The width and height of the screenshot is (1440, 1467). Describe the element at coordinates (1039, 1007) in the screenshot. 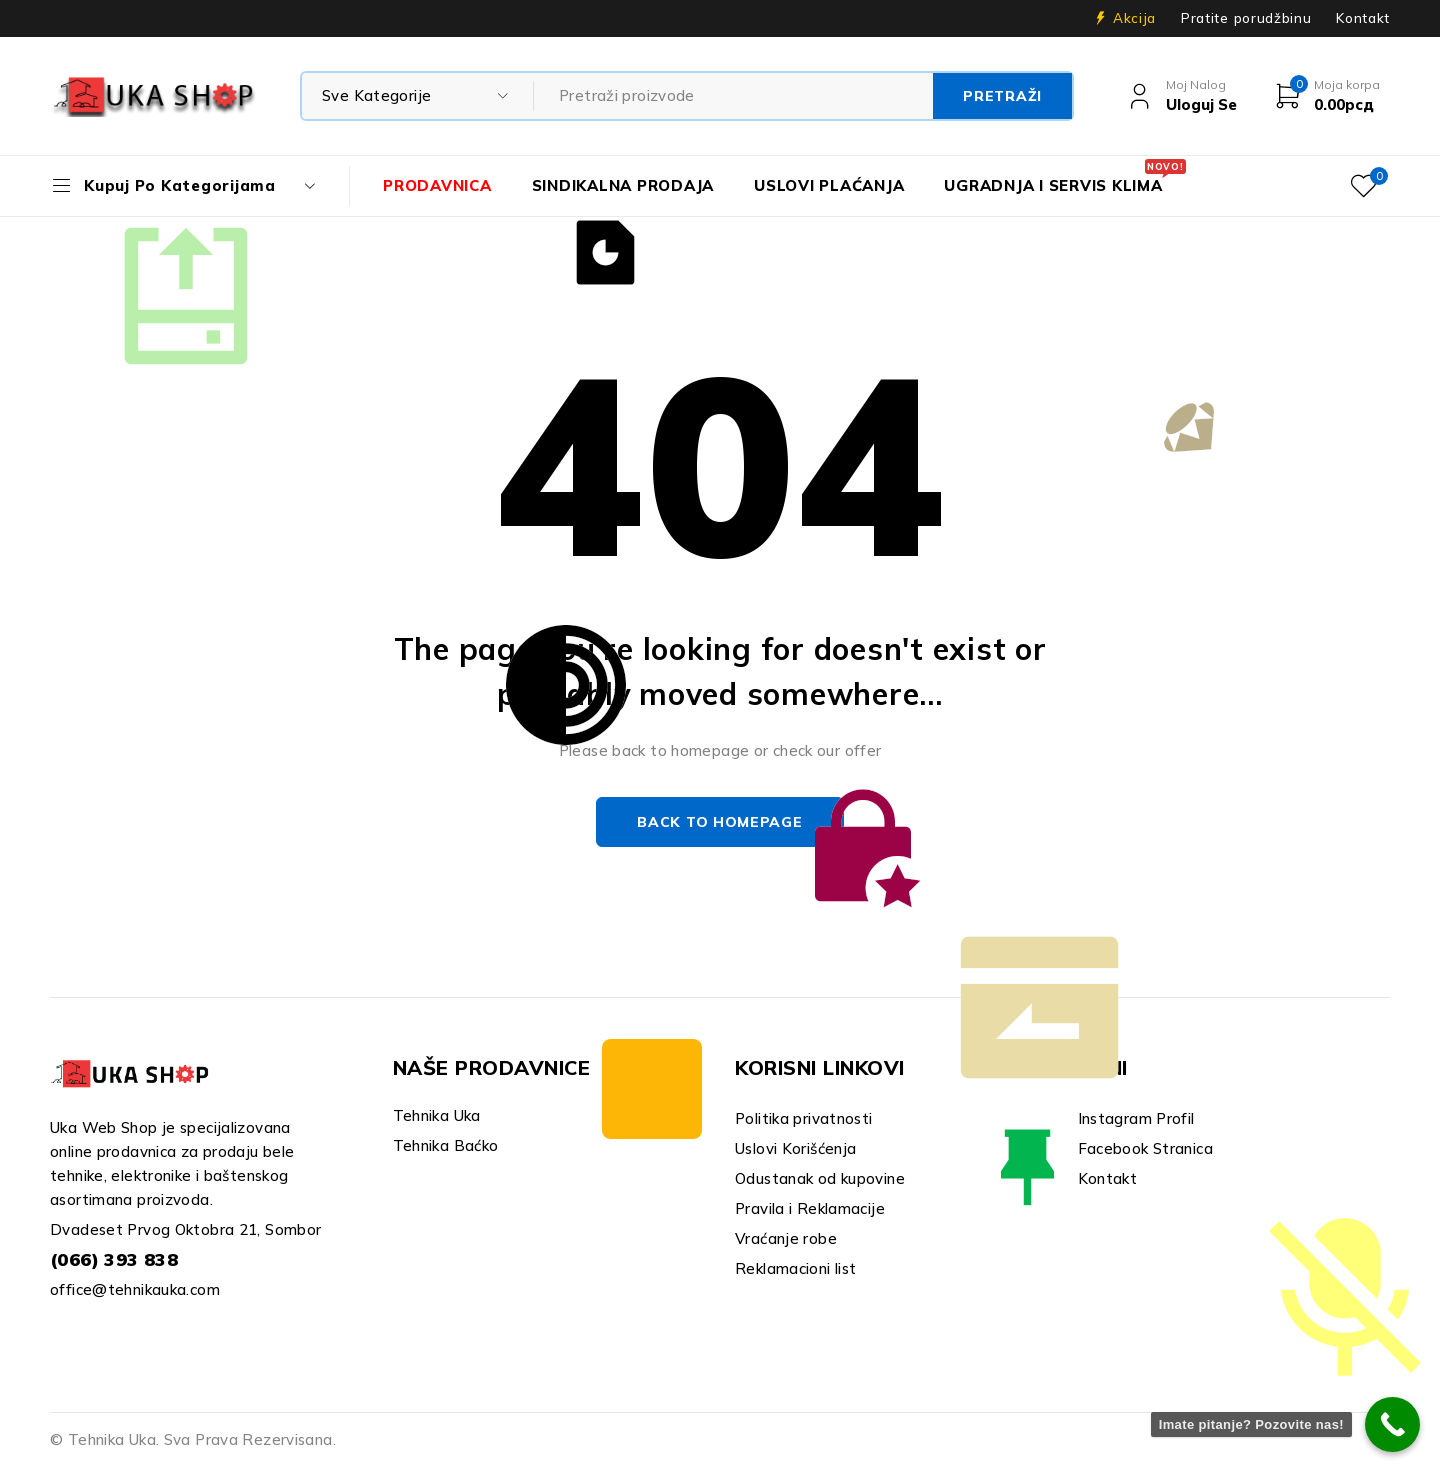

I see `request a refund for a transaction` at that location.